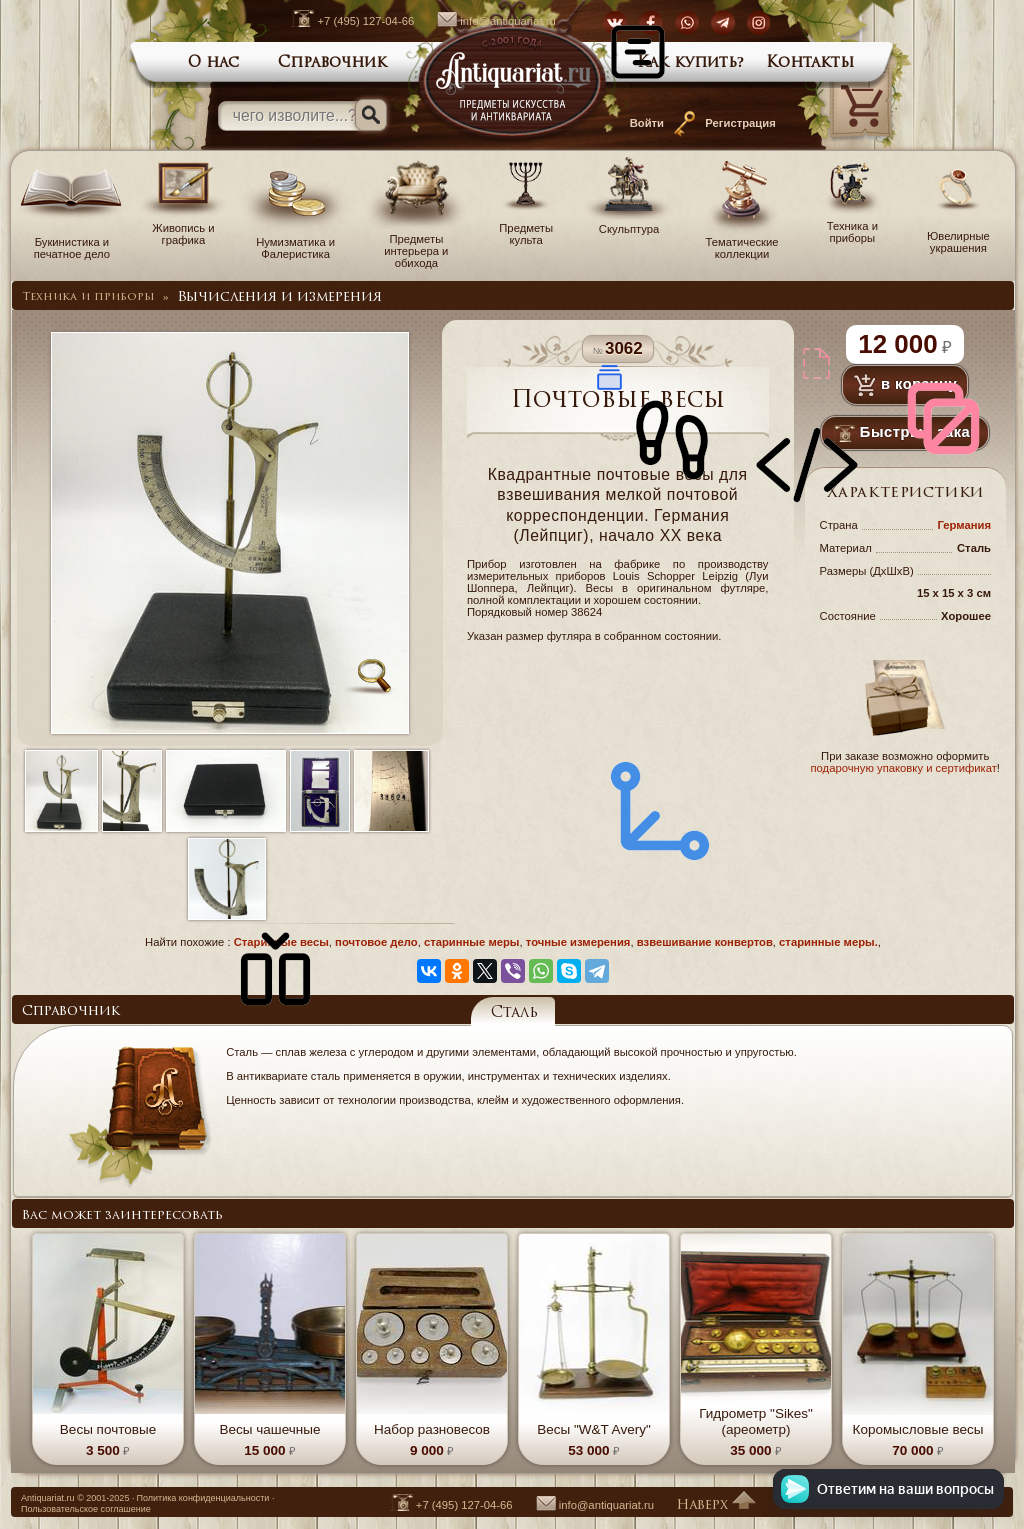 The height and width of the screenshot is (1529, 1024). I want to click on view step count or walking activity, so click(672, 440).